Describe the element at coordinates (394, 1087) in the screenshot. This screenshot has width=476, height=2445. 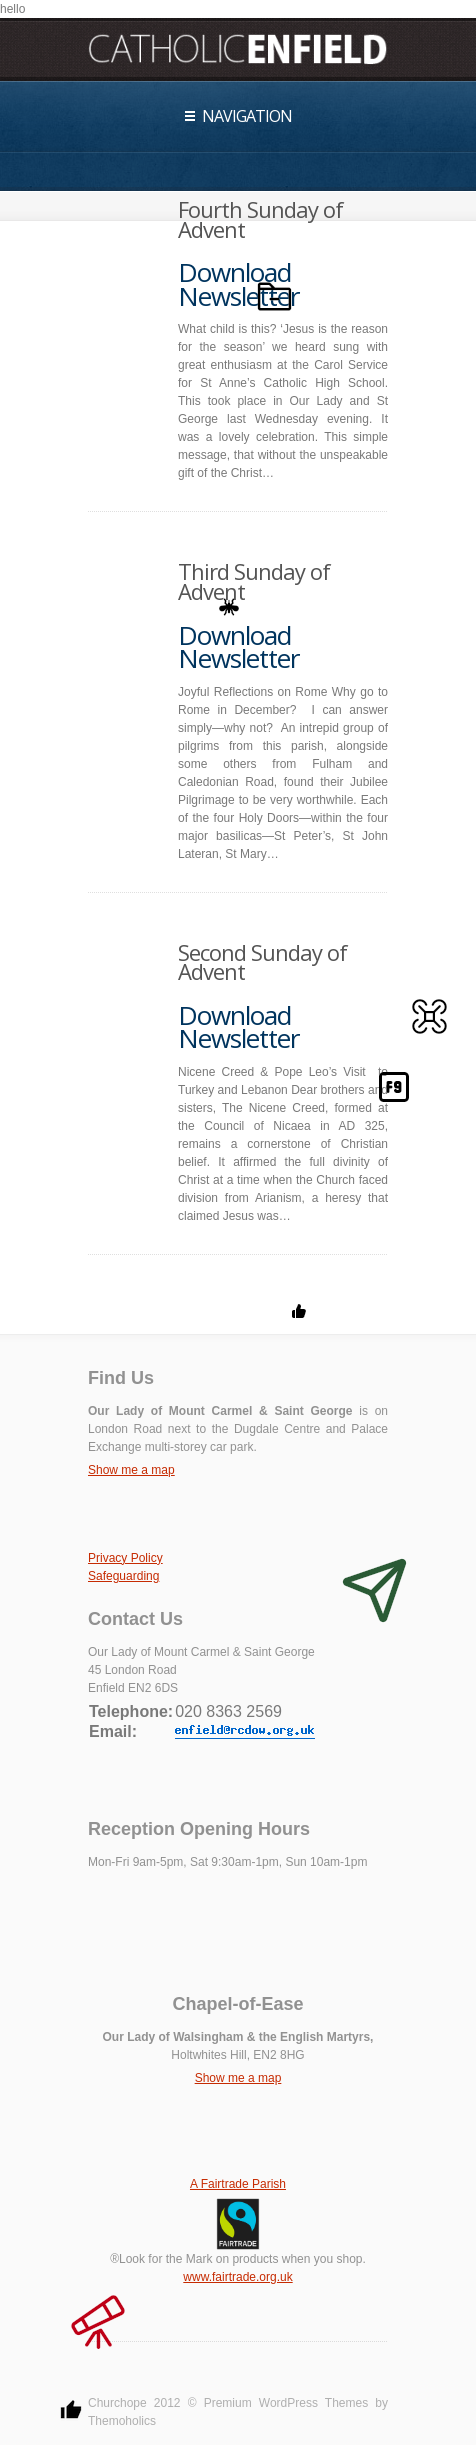
I see `press F9 function key` at that location.